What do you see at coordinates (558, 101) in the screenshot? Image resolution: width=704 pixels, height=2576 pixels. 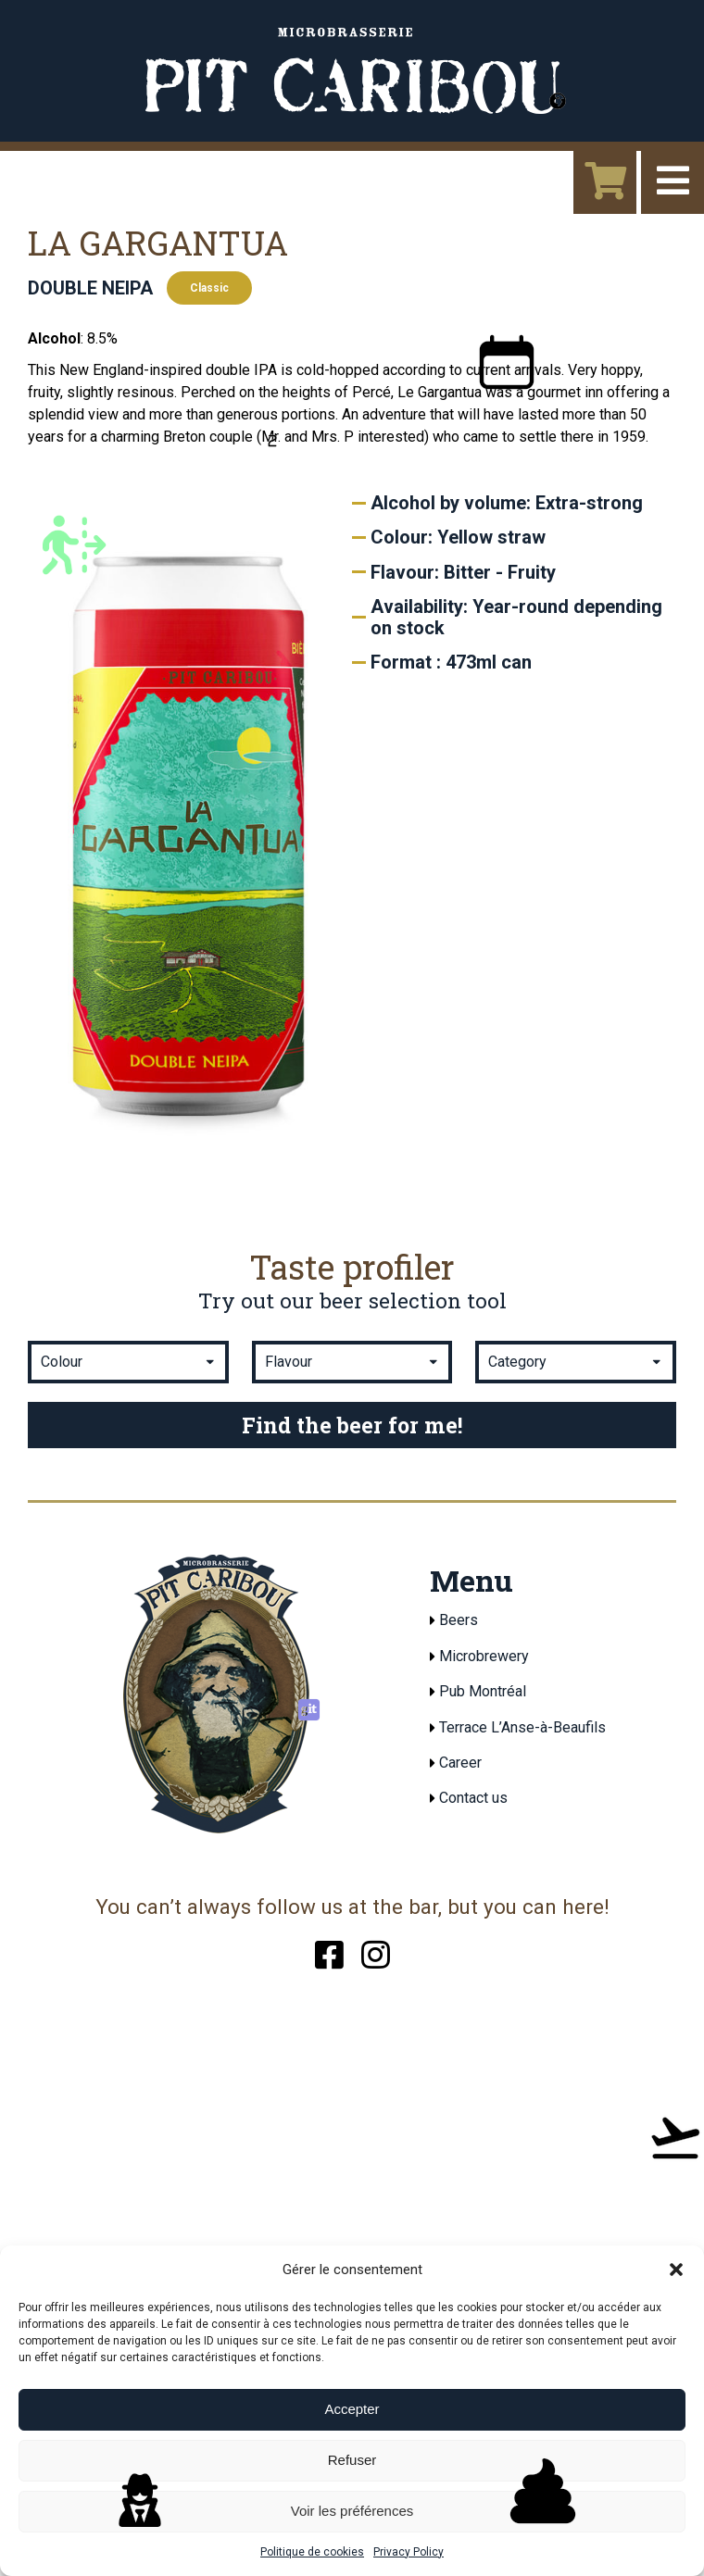 I see `view africa region settings` at bounding box center [558, 101].